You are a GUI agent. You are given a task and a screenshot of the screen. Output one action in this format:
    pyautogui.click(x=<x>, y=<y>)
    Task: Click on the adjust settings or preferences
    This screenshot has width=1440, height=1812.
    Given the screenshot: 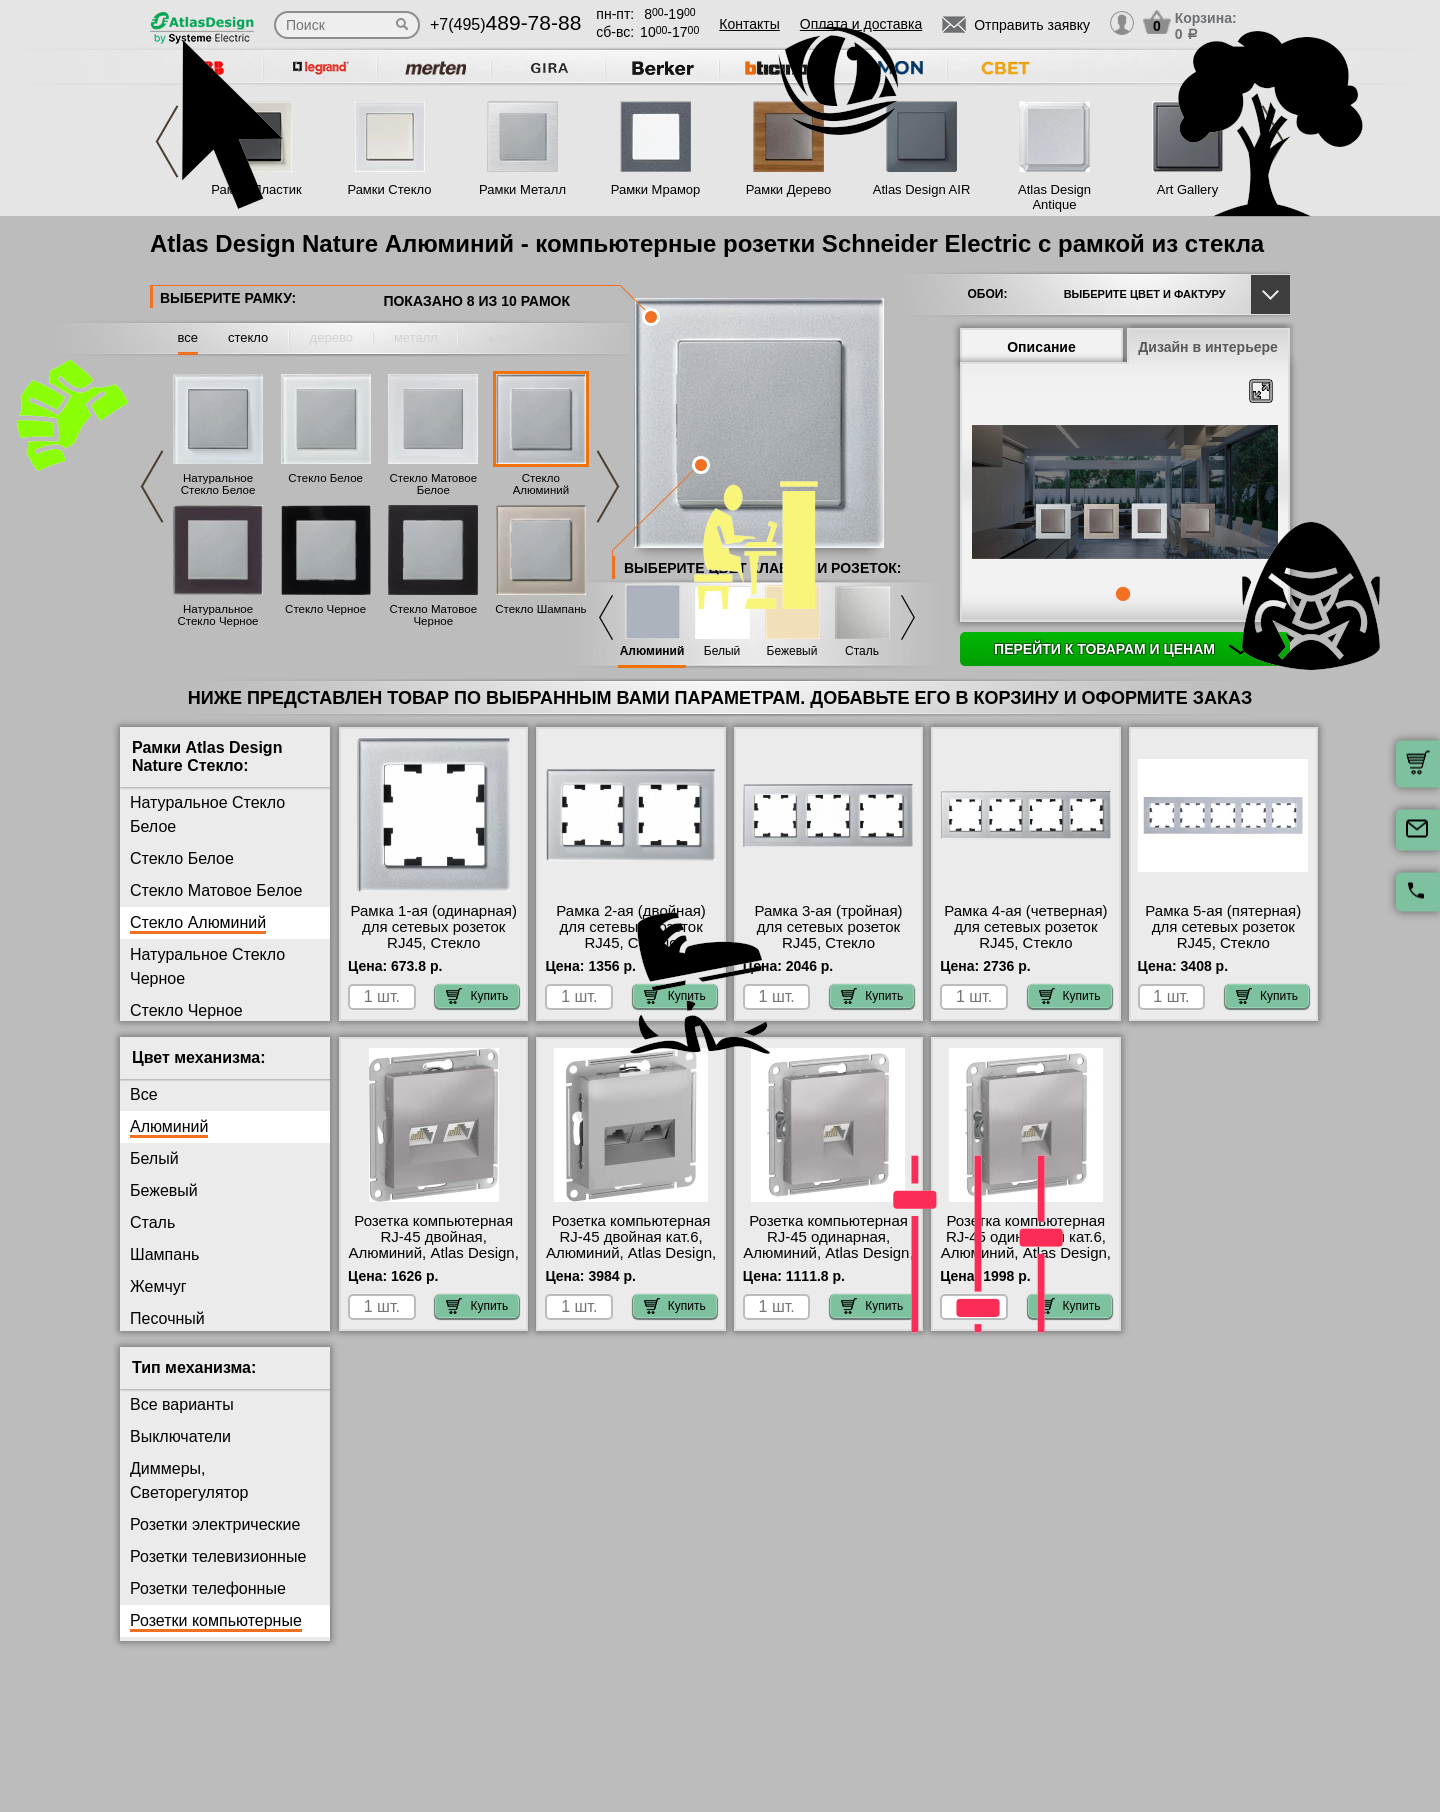 What is the action you would take?
    pyautogui.click(x=978, y=1244)
    